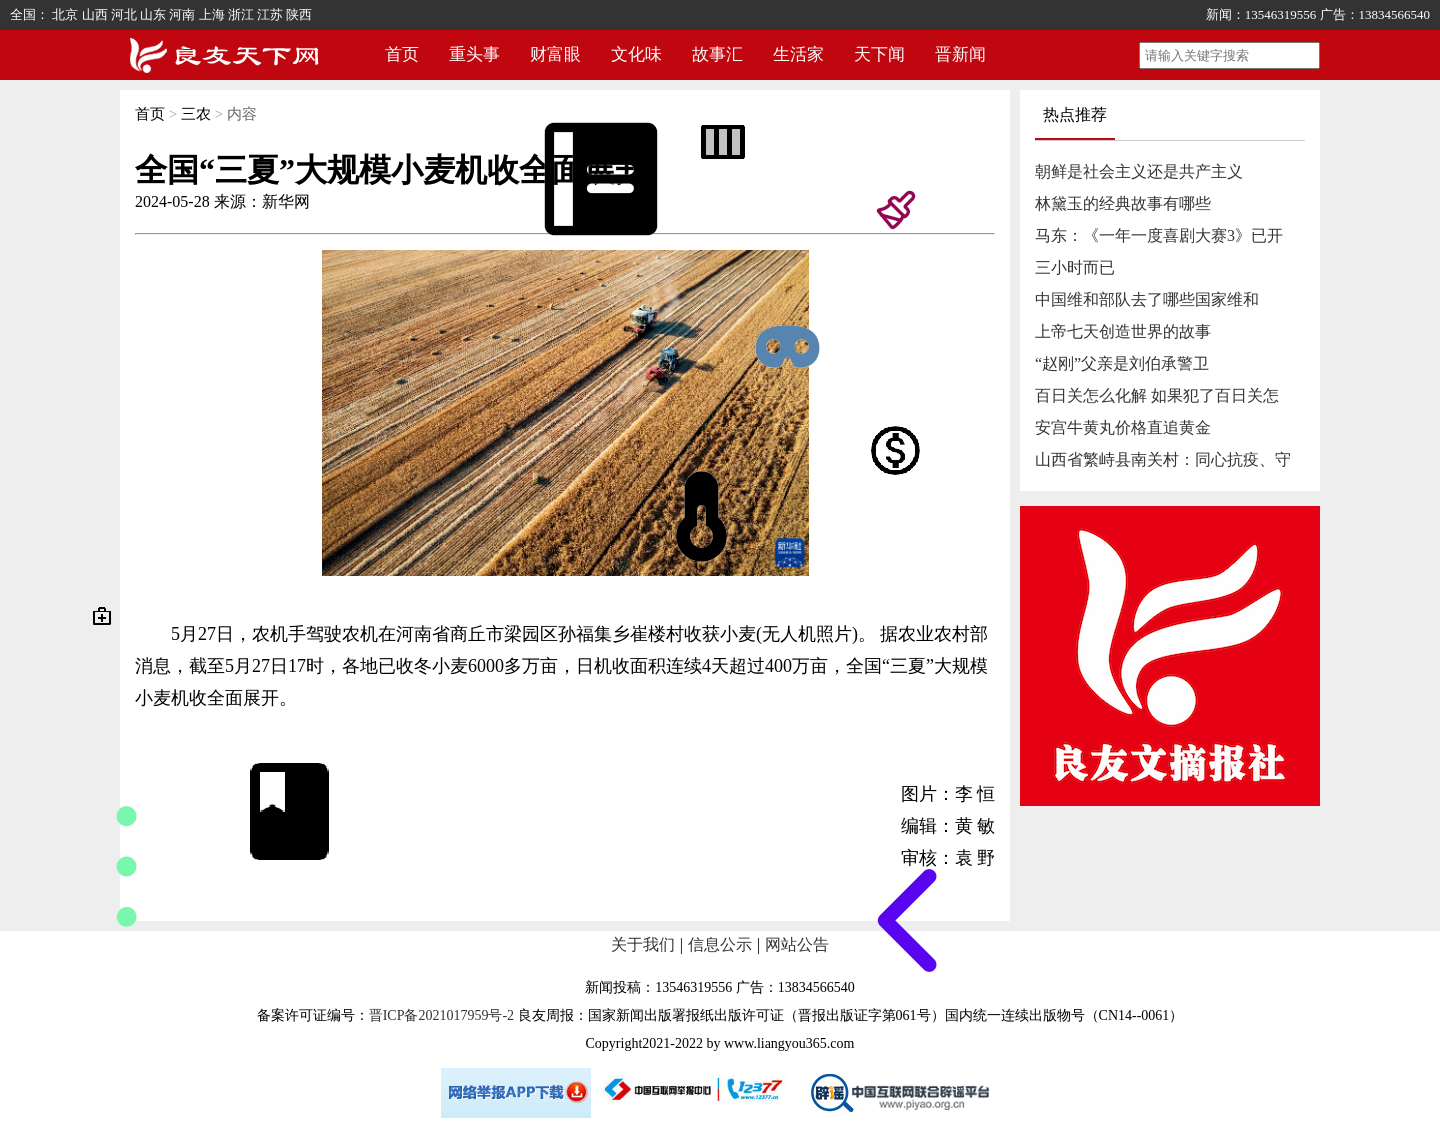 This screenshot has width=1440, height=1122. Describe the element at coordinates (601, 179) in the screenshot. I see `open your notebook or notes` at that location.